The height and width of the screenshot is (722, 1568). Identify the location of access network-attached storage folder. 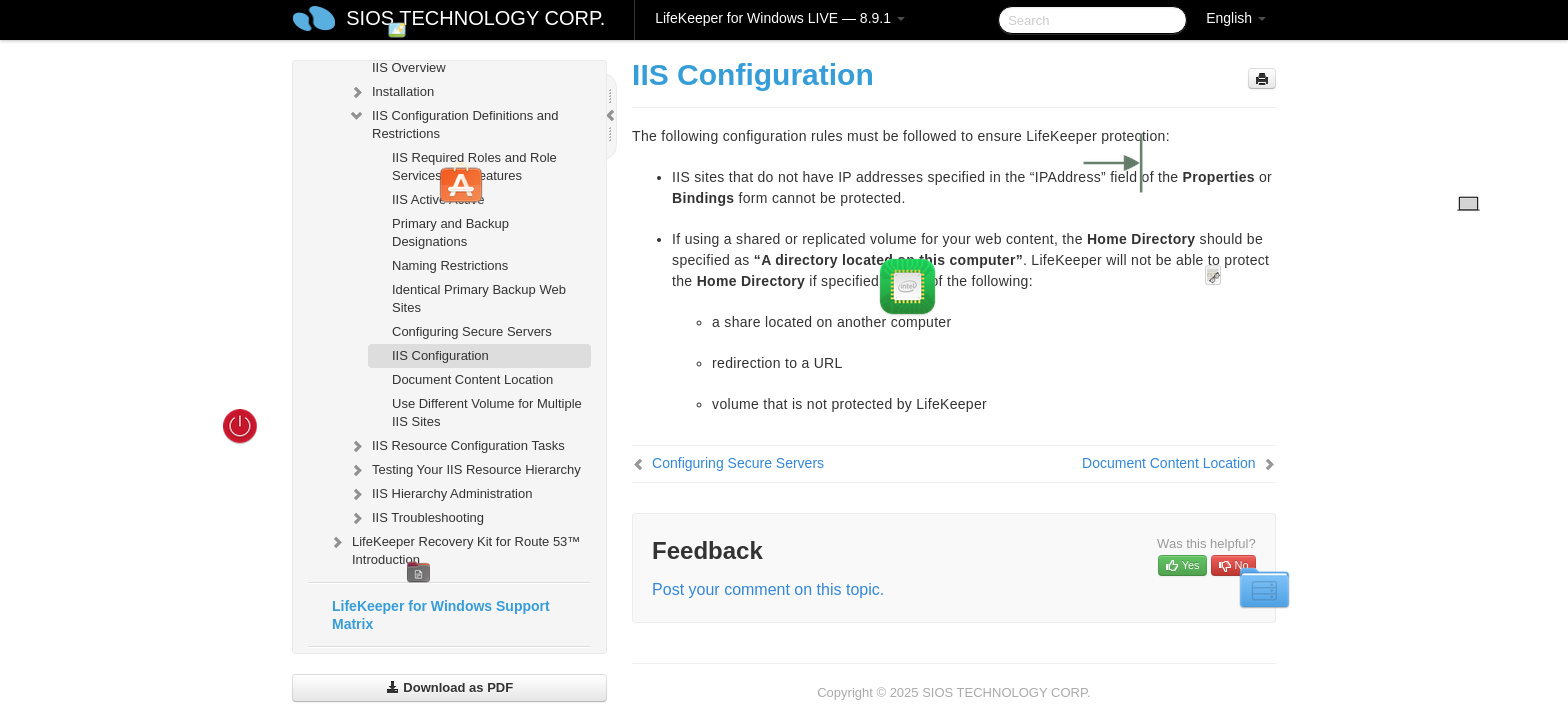
(1264, 587).